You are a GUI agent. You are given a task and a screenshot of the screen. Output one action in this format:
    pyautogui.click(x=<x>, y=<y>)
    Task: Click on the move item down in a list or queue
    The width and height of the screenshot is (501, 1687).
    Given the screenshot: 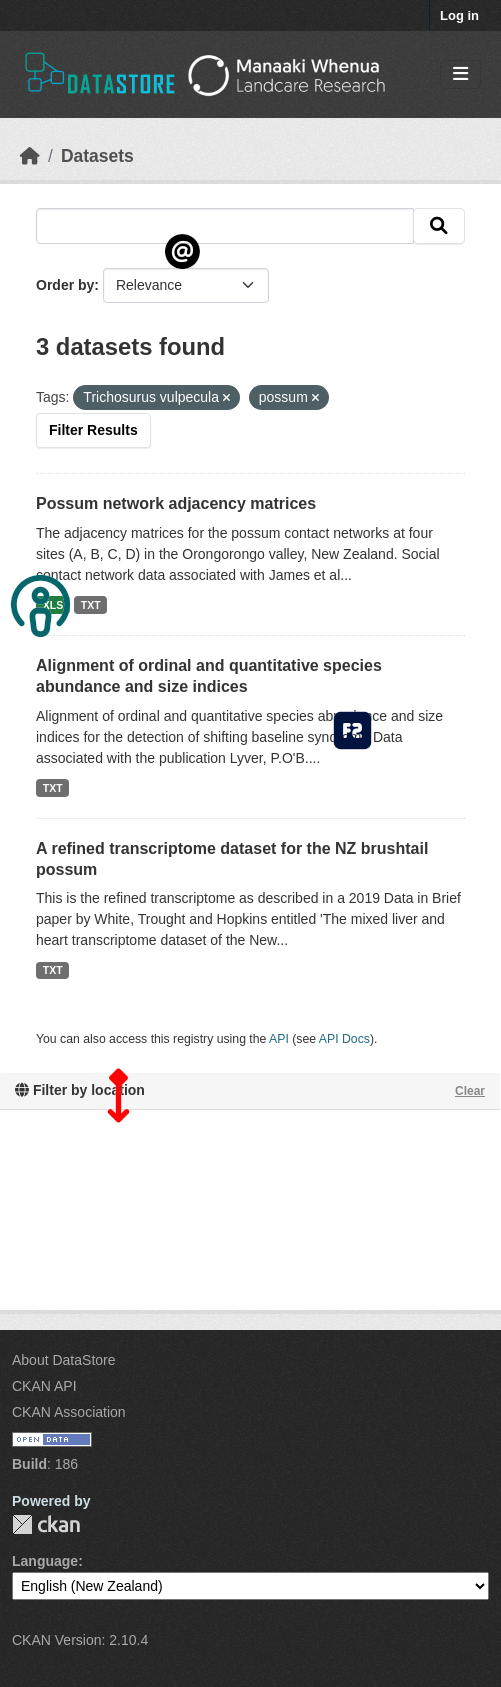 What is the action you would take?
    pyautogui.click(x=118, y=1095)
    